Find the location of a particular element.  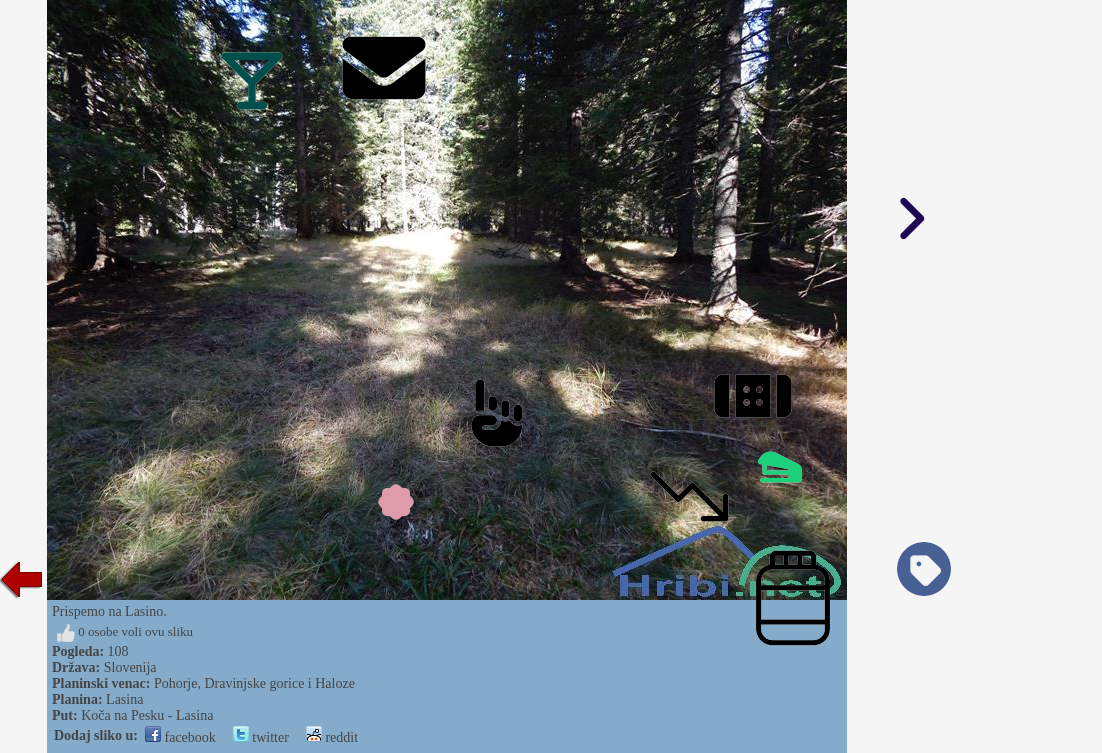

tap to select or indicate a point of interest is located at coordinates (497, 413).